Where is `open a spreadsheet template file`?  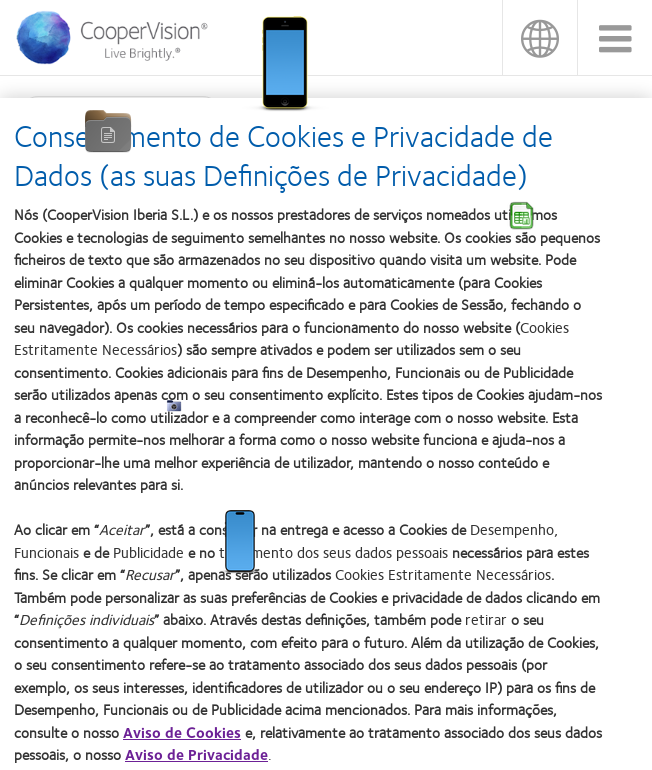 open a spreadsheet template file is located at coordinates (521, 215).